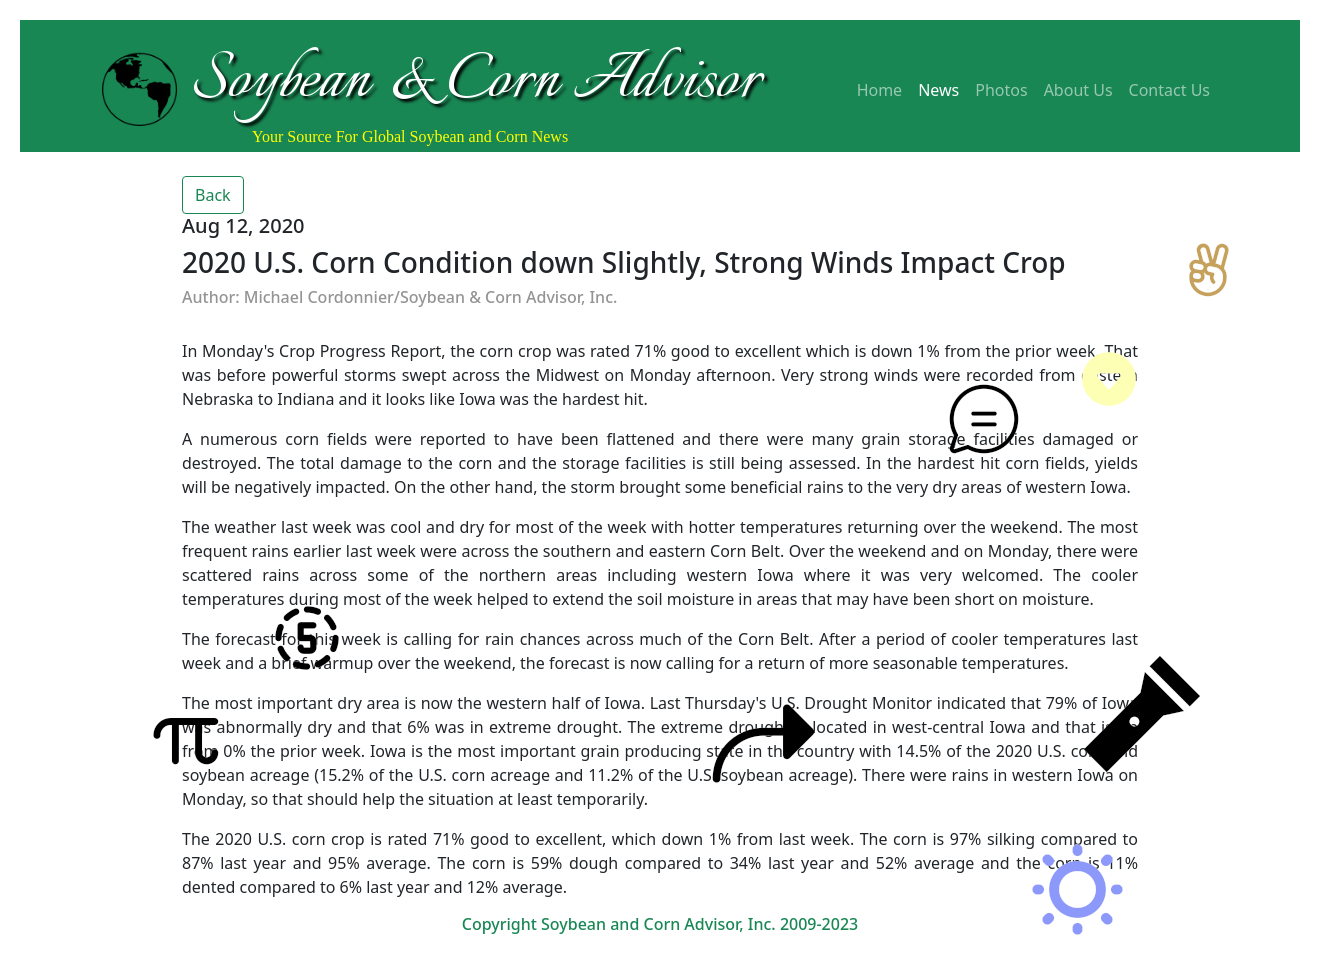  I want to click on toggle flashlight on/off, so click(1142, 714).